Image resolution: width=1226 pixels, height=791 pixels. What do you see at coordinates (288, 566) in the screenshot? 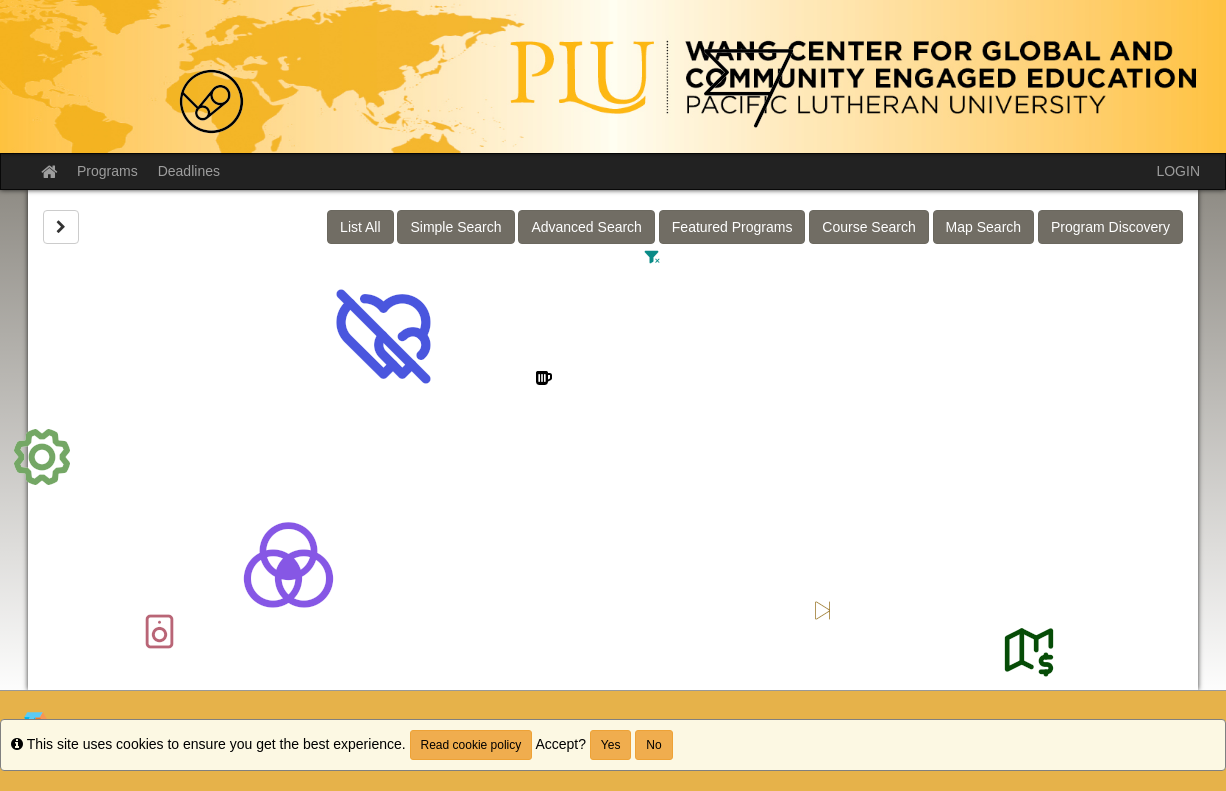
I see `shows overlapping or intersecting data sets` at bounding box center [288, 566].